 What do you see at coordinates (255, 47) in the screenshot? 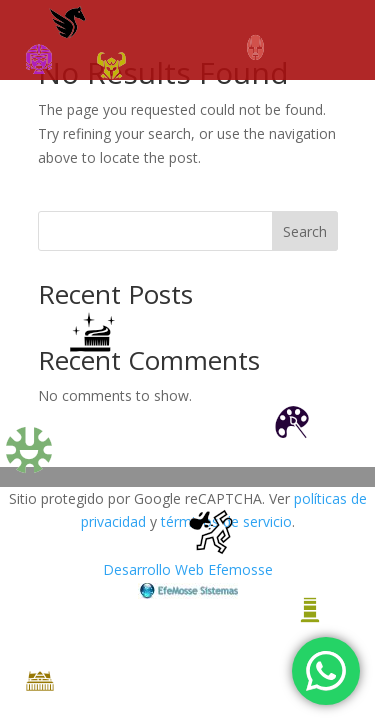
I see `equip armor or mask item` at bounding box center [255, 47].